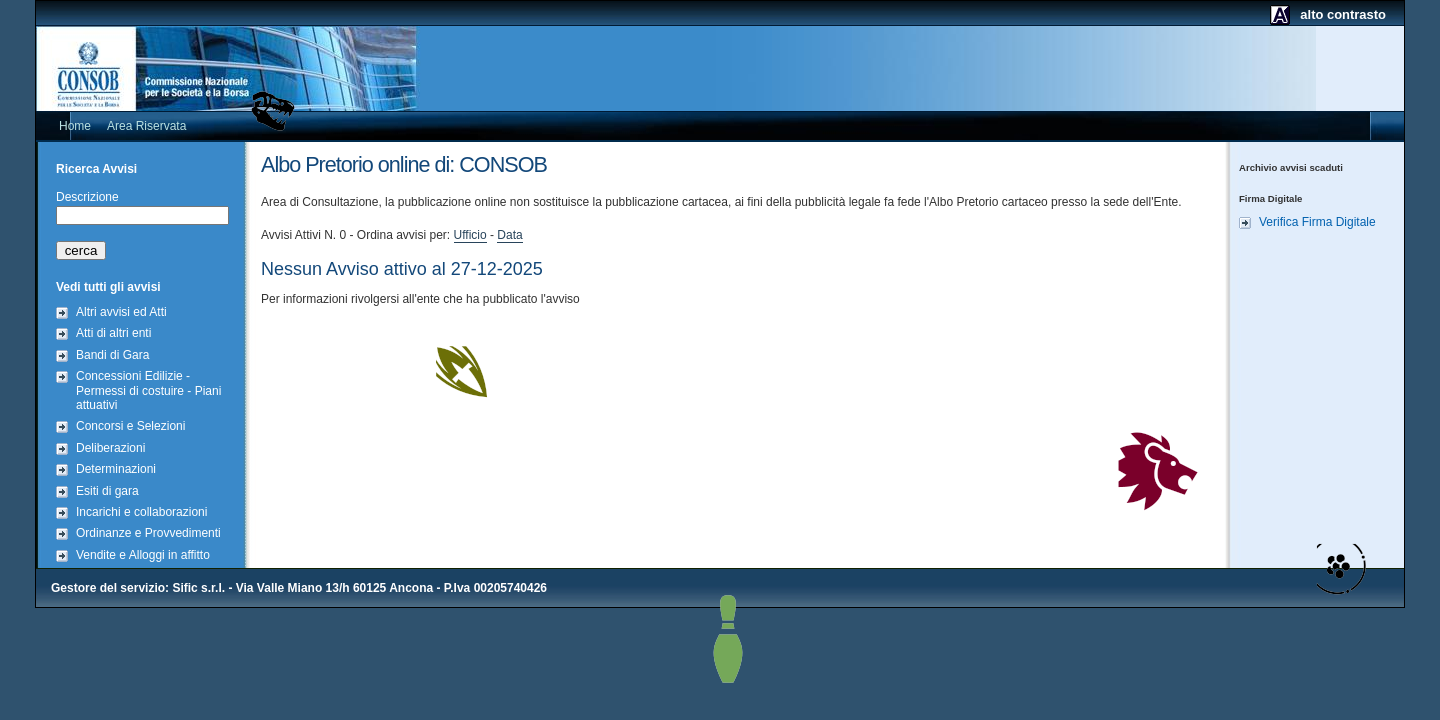  I want to click on access dinosaur or paleontology content, so click(273, 111).